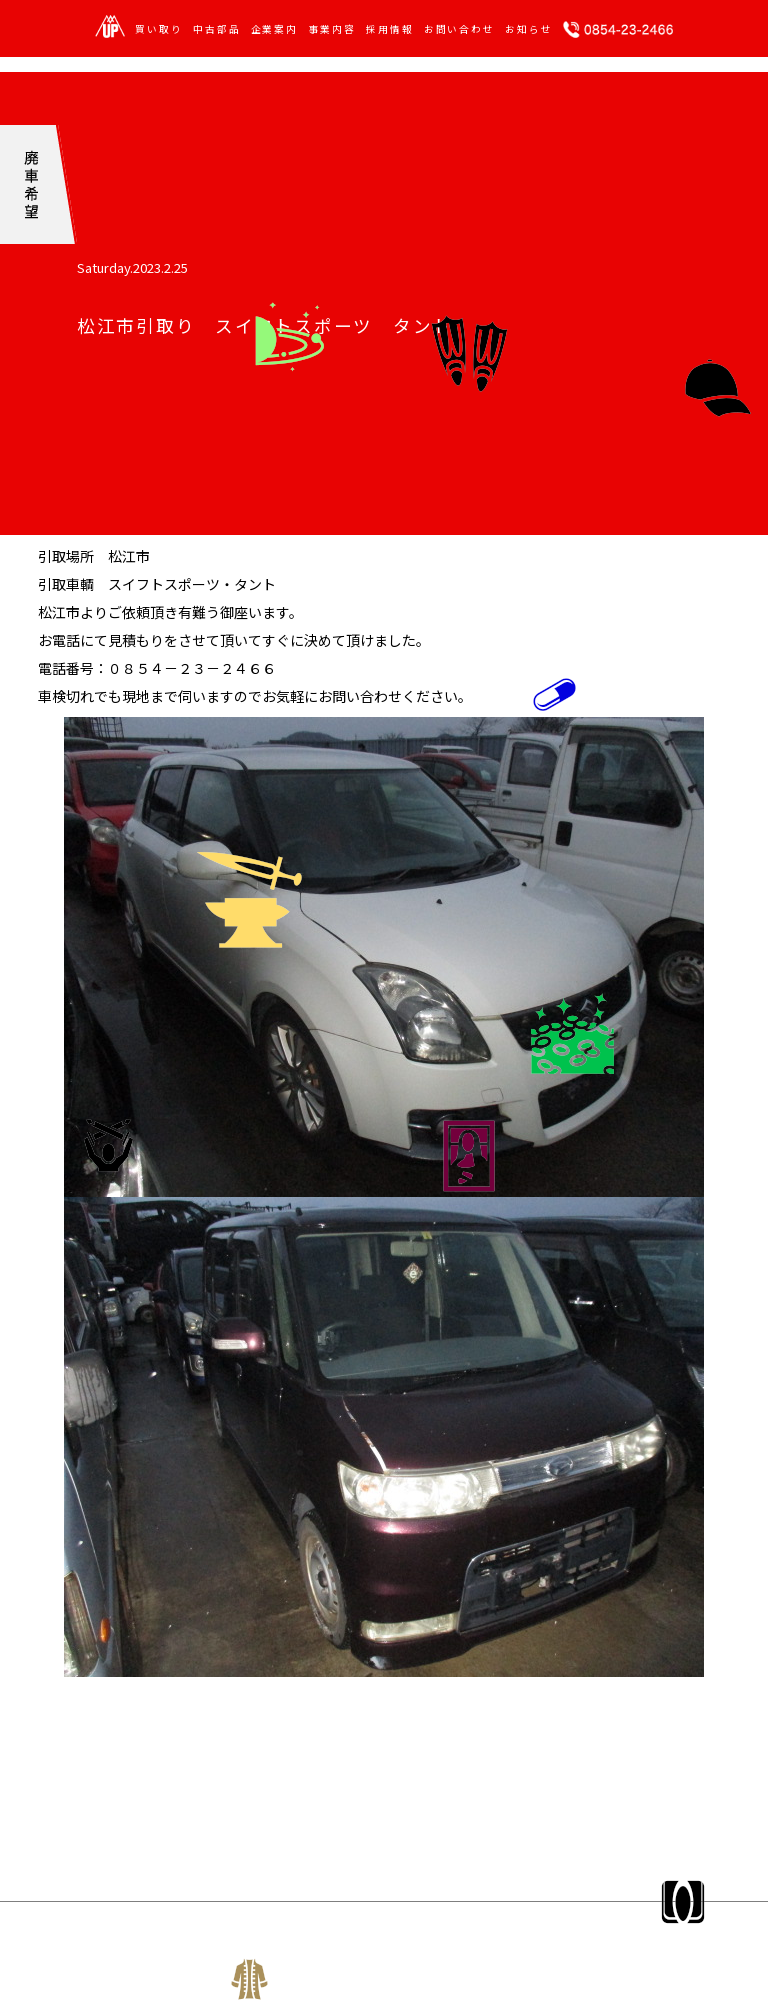 Image resolution: width=768 pixels, height=2003 pixels. I want to click on explore the solar system or space-themed content, so click(292, 339).